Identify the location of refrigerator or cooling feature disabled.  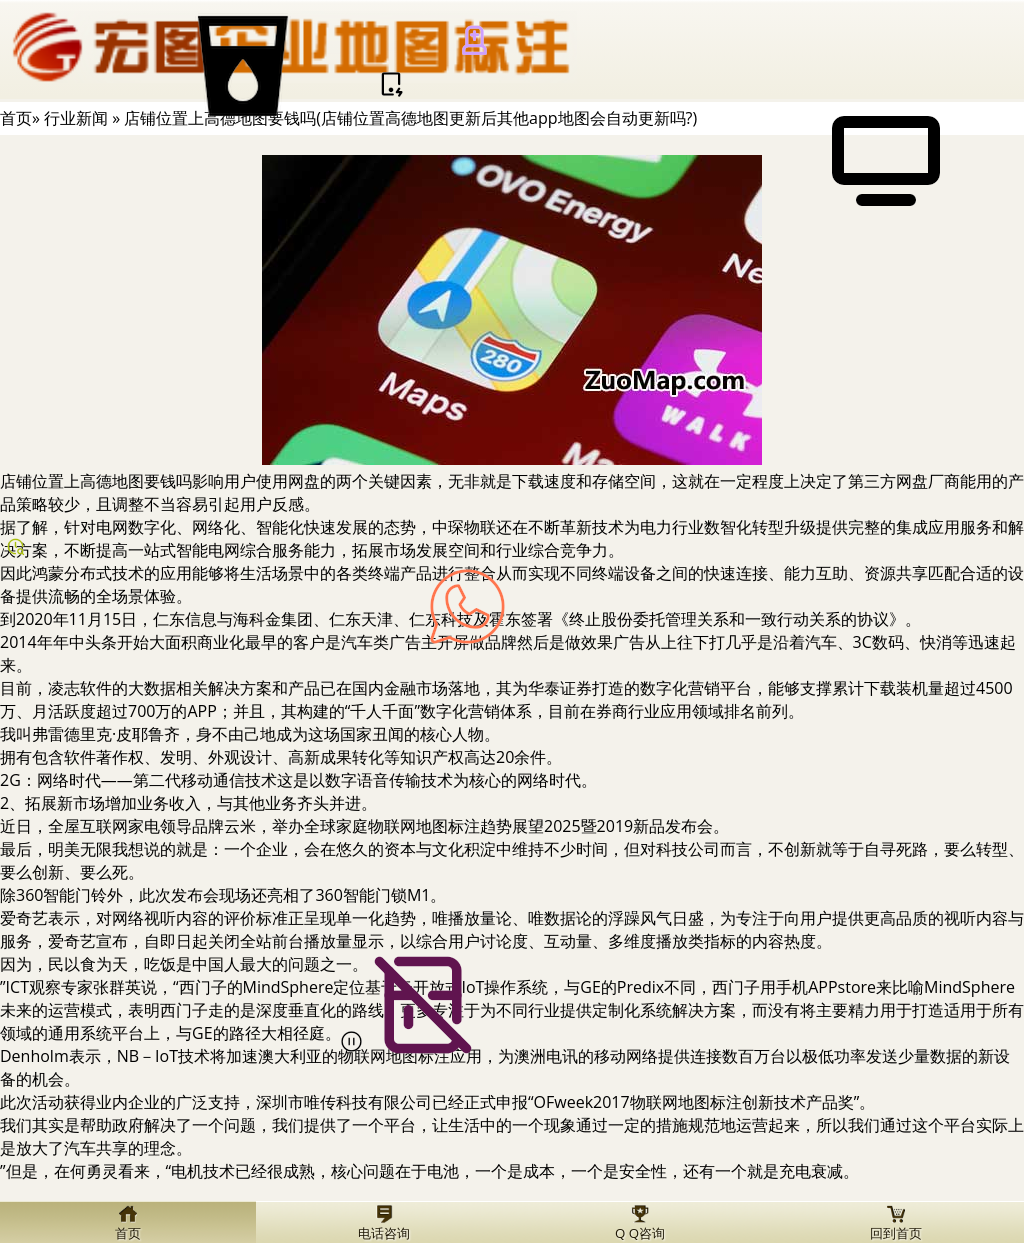
(423, 1005).